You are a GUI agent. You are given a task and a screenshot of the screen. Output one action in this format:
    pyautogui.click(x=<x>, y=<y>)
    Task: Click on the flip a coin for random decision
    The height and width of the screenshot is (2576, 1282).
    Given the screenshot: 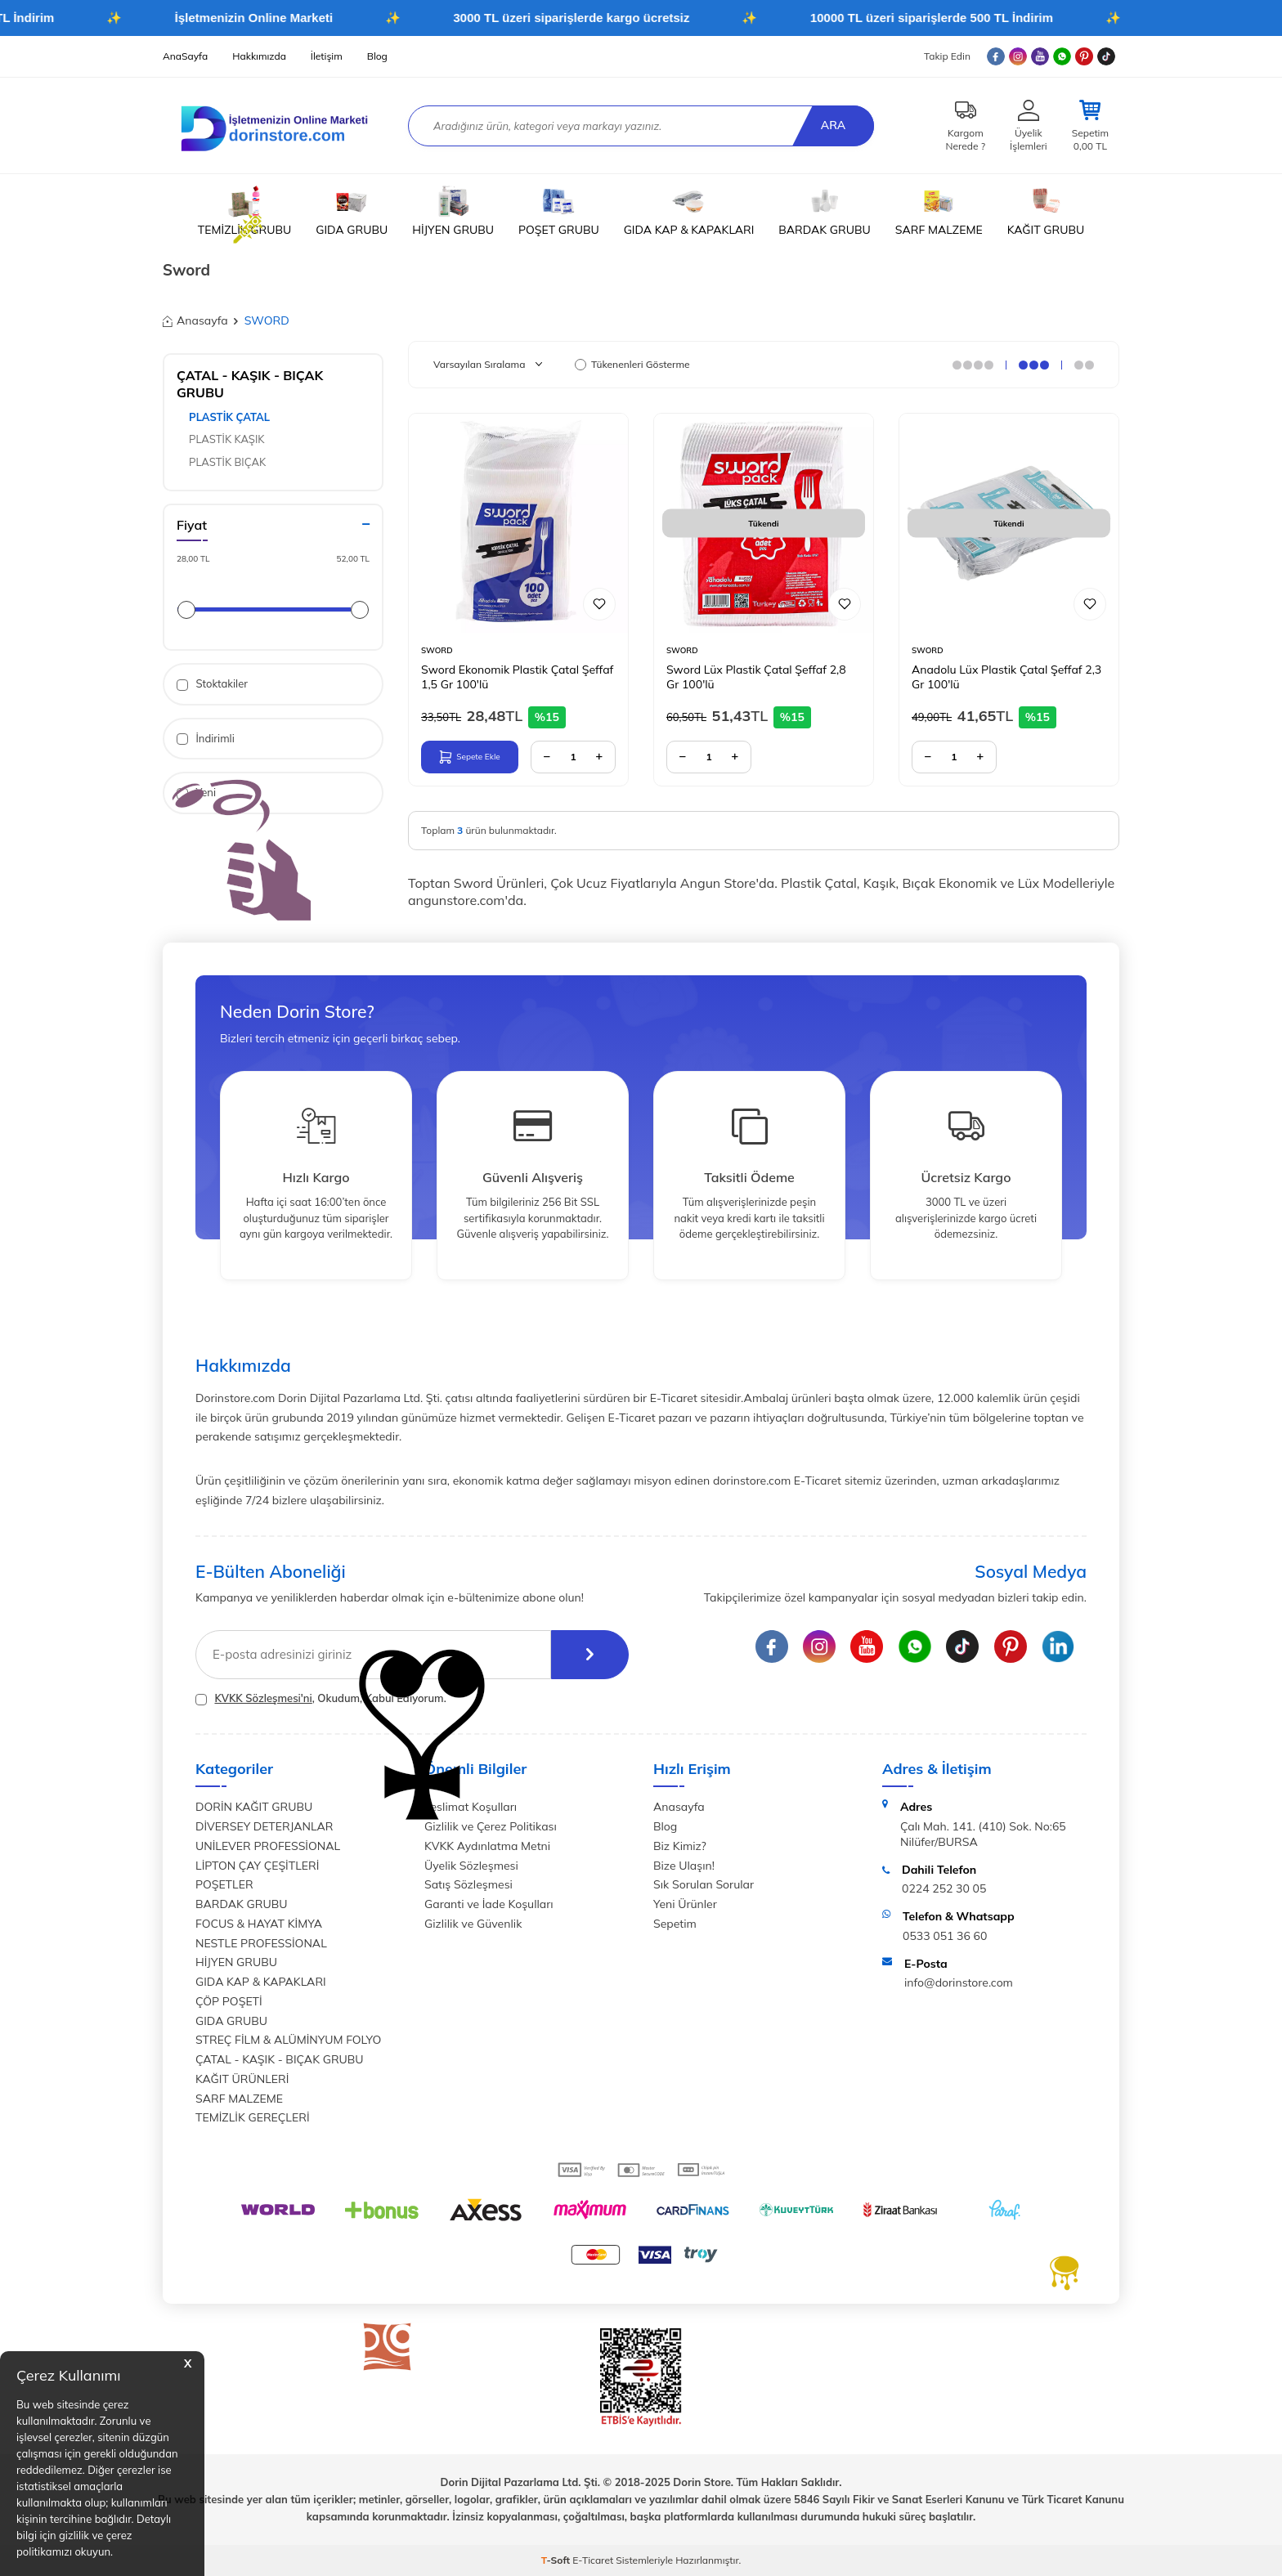 What is the action you would take?
    pyautogui.click(x=236, y=846)
    